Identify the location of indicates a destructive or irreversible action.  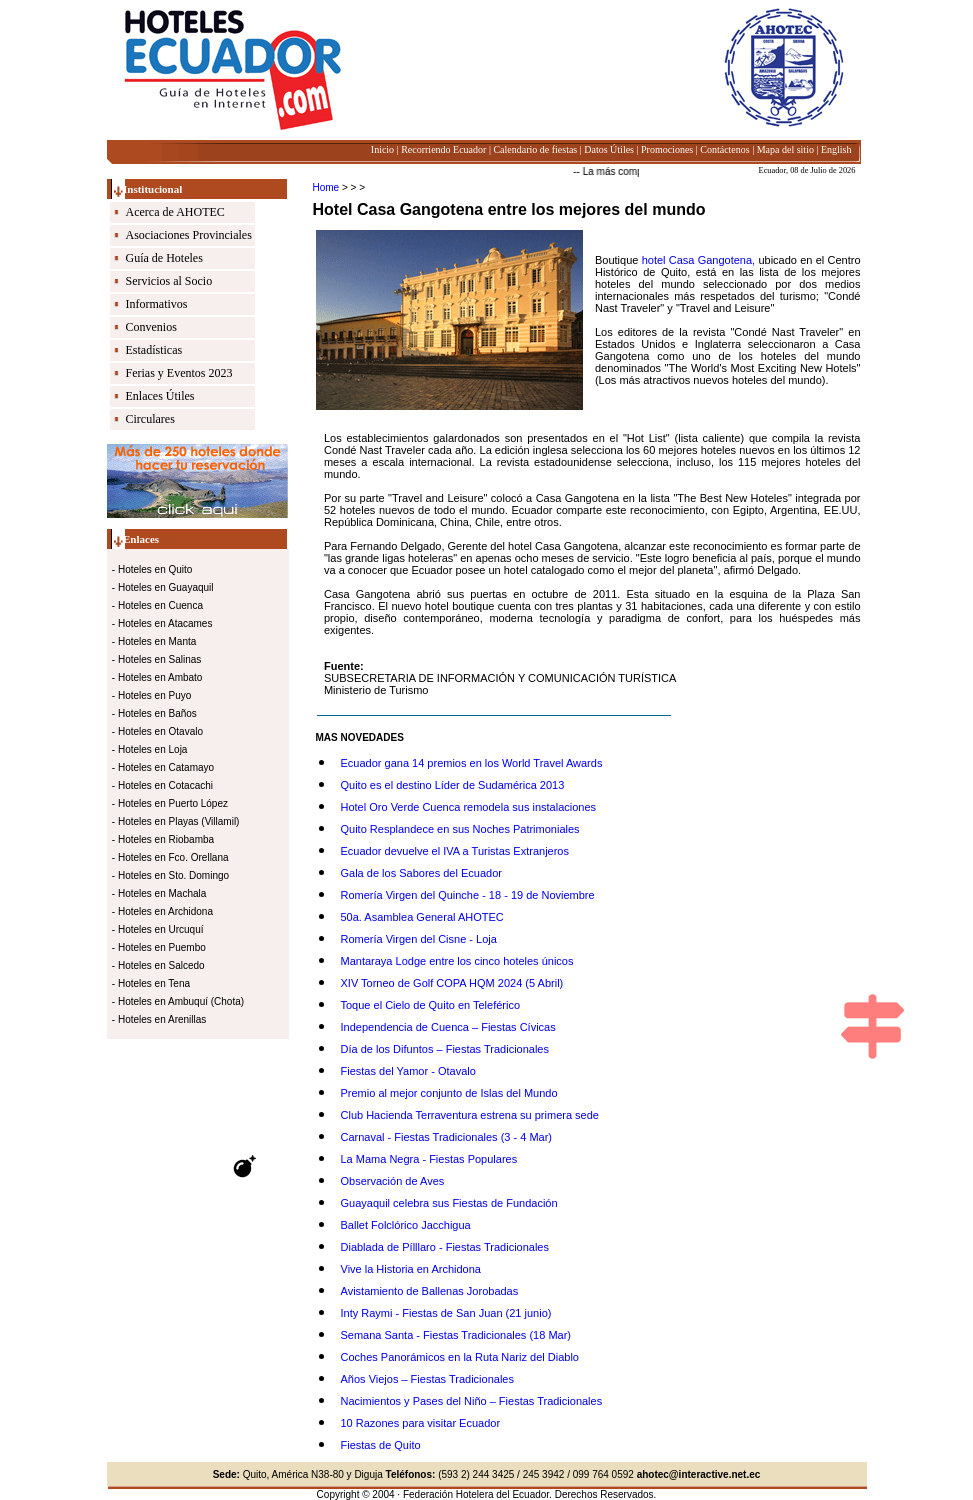
(244, 1166).